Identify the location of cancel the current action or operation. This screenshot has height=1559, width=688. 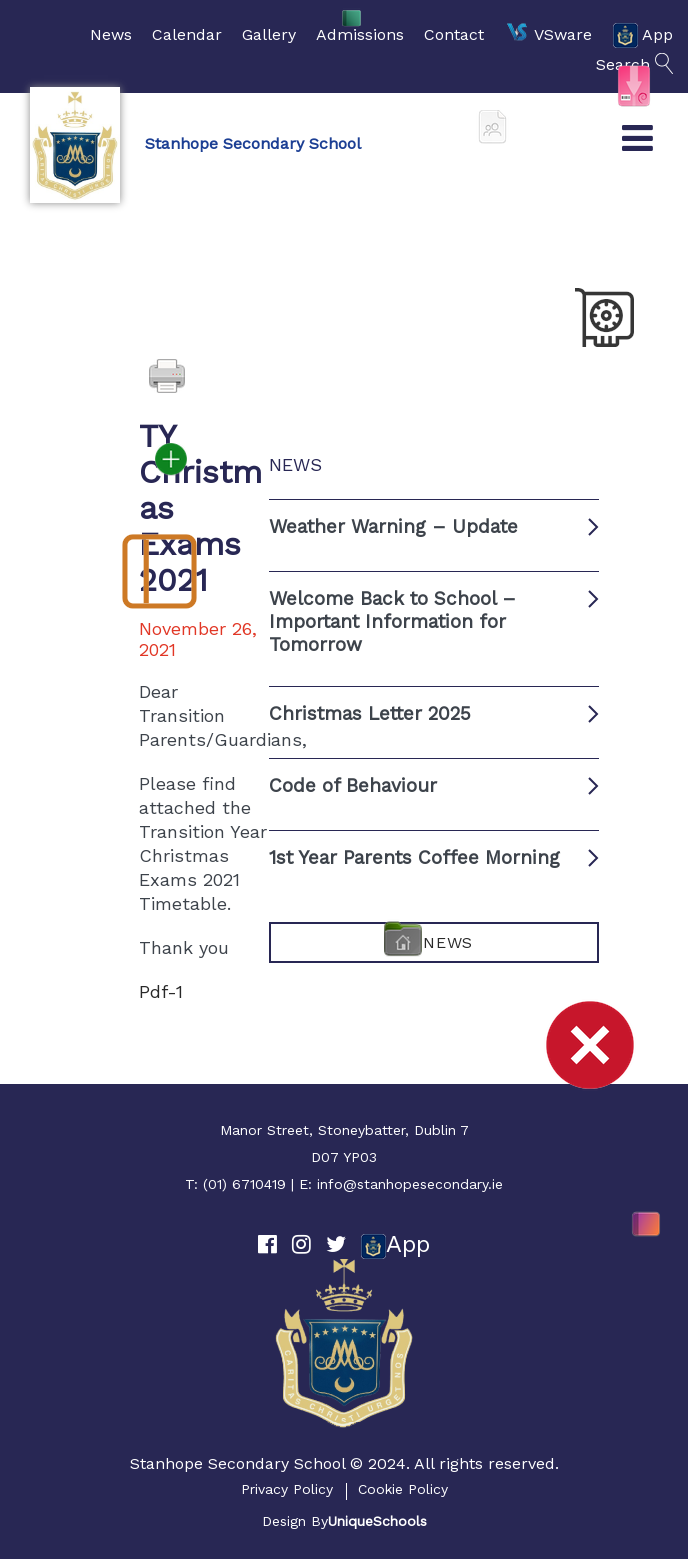
(590, 1045).